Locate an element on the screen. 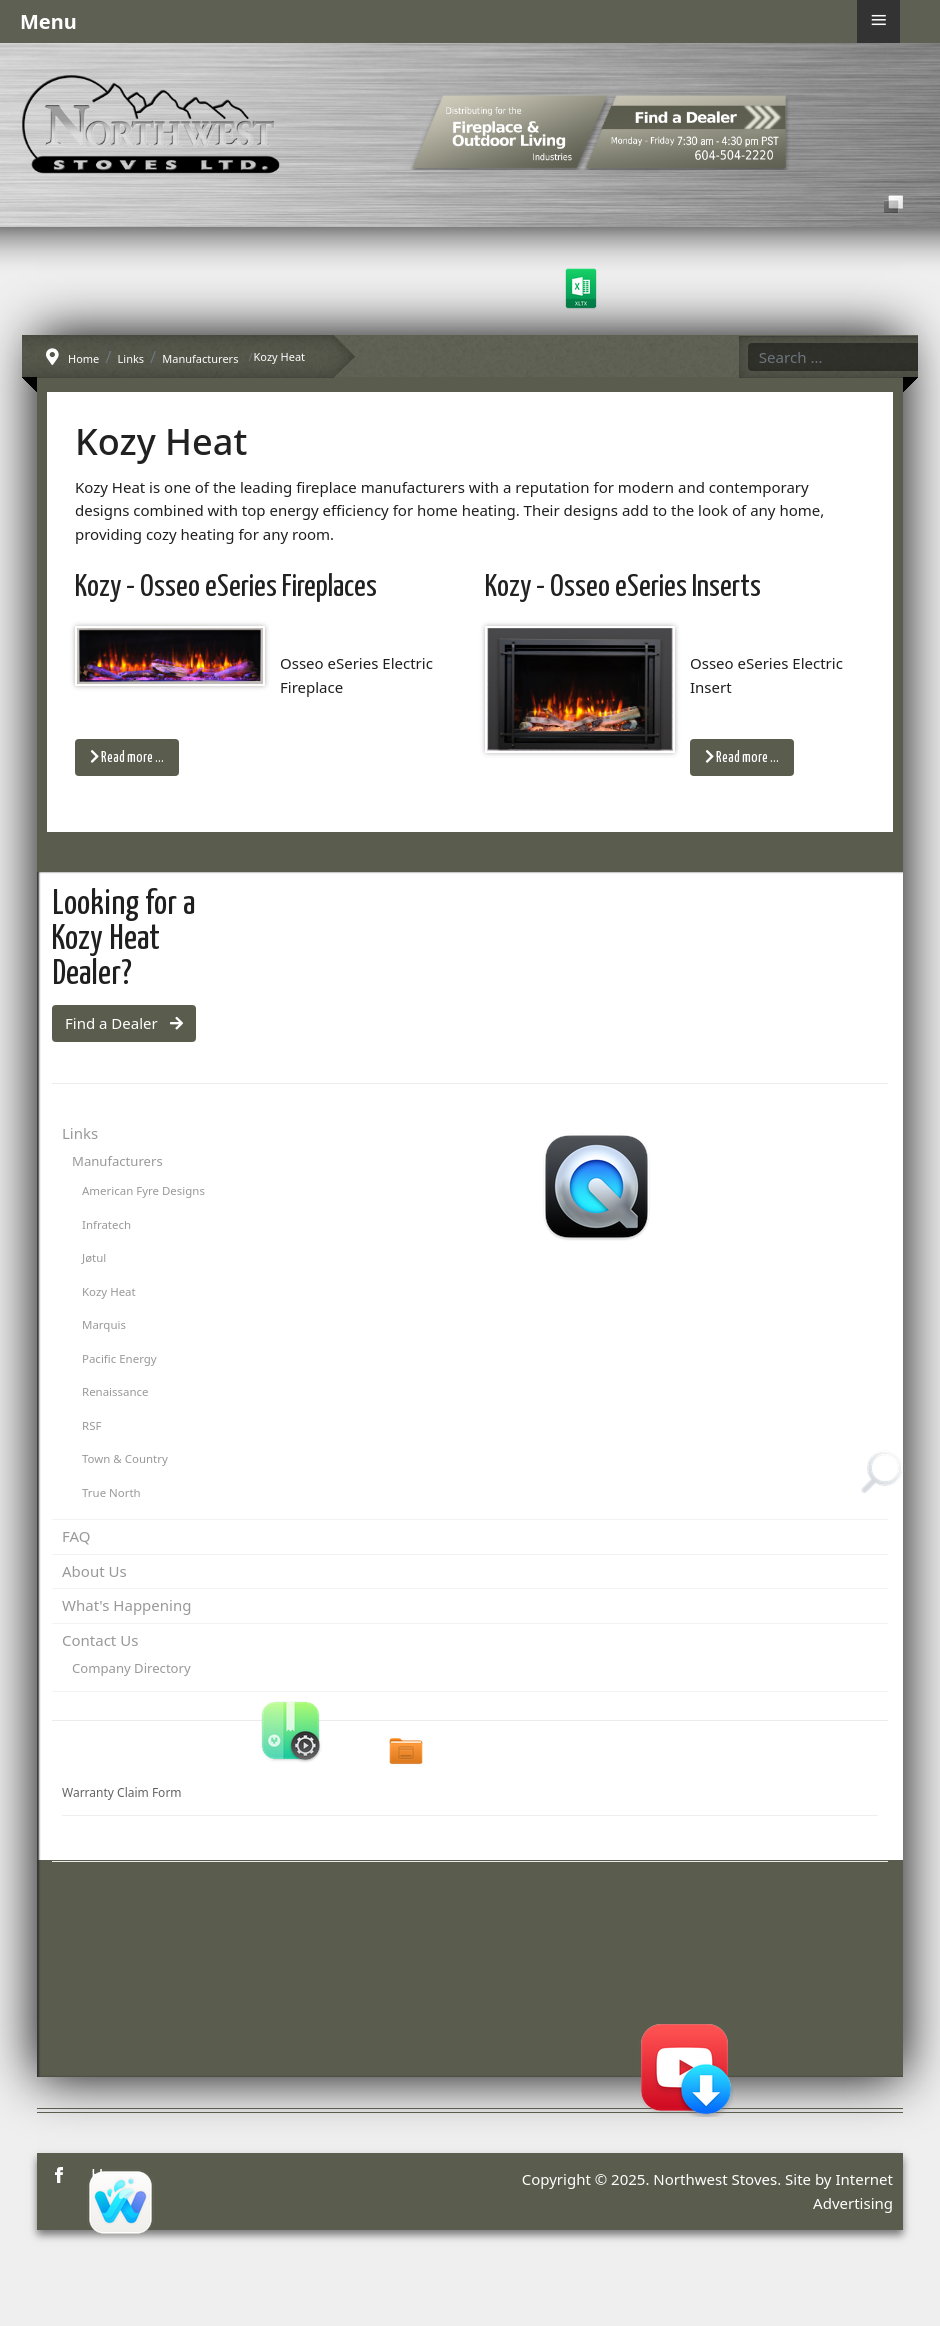 The image size is (940, 2326). open YaST AutoYaST system configuration tool is located at coordinates (290, 1730).